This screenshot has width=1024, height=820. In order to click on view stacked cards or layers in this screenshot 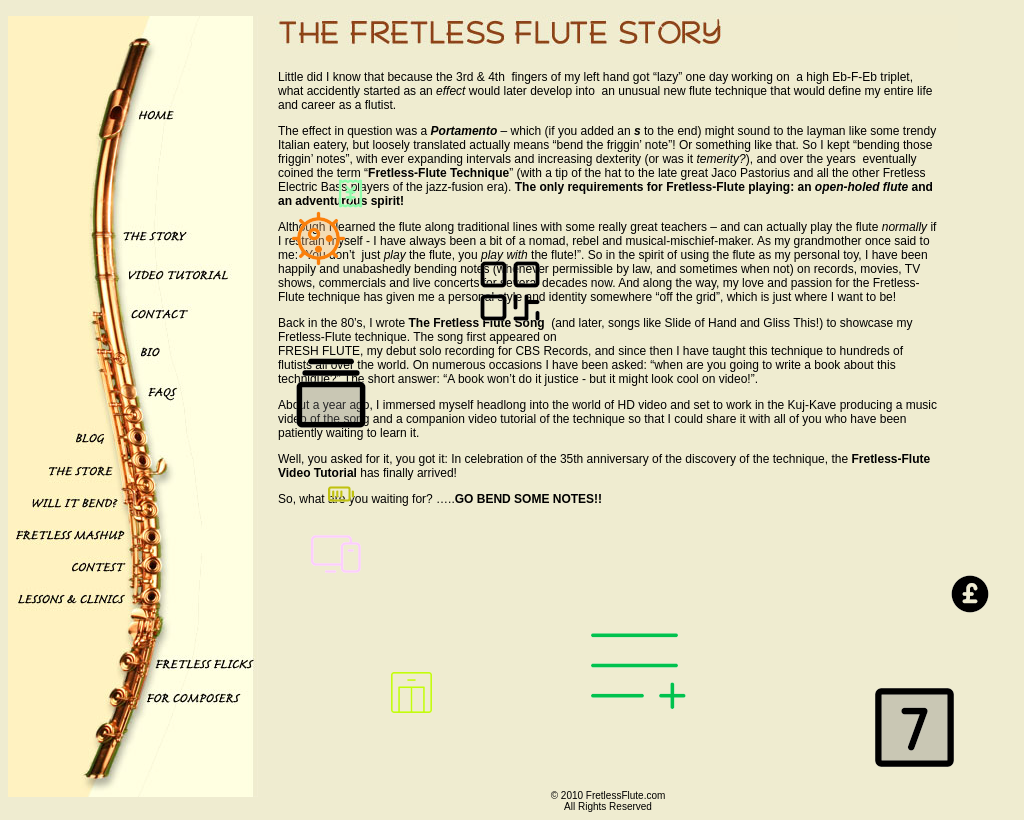, I will do `click(331, 396)`.